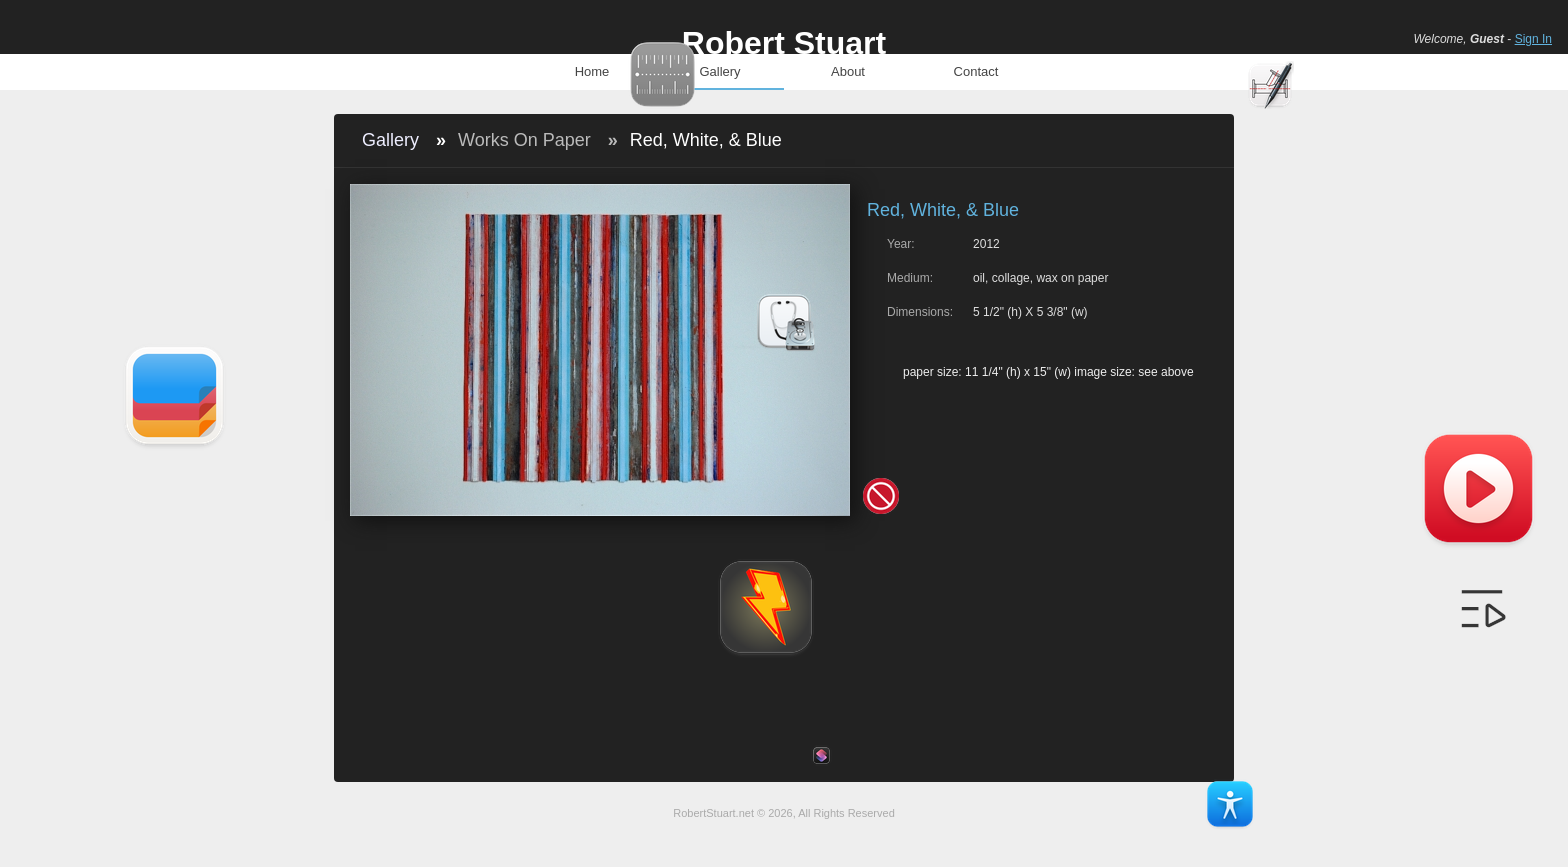  I want to click on open the Measure app, so click(662, 74).